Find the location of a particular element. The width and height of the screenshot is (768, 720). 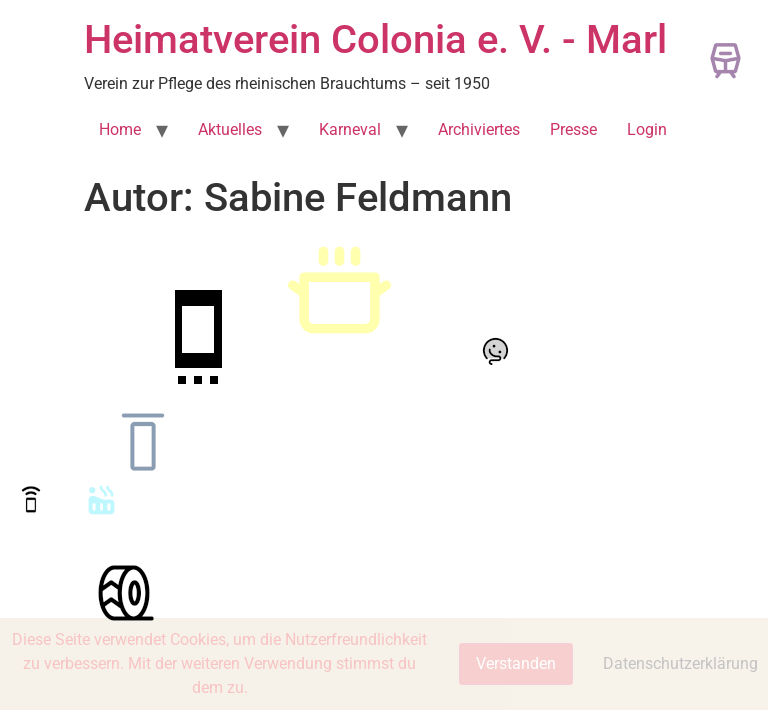

react with a melting or overwhelmed emoji is located at coordinates (495, 350).